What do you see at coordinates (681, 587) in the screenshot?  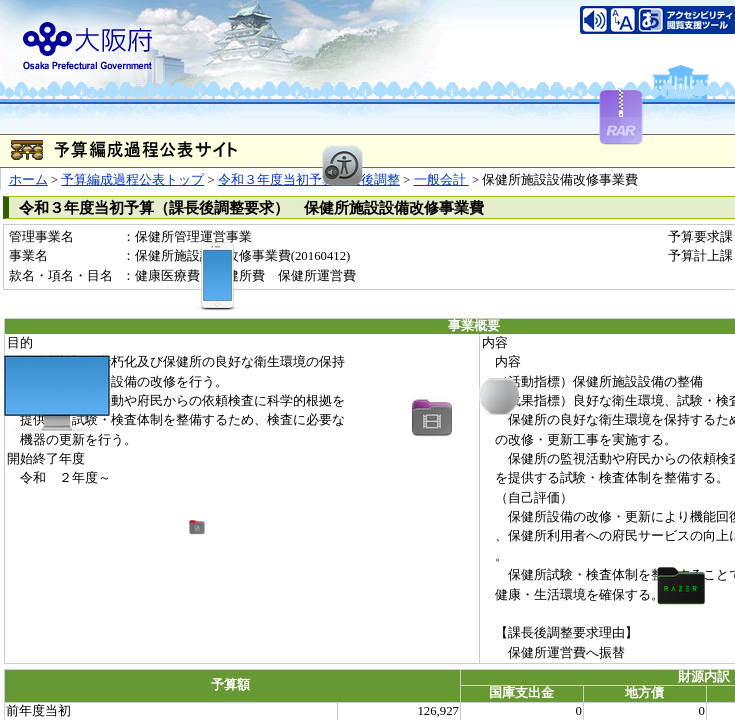 I see `folder for razer software or game files` at bounding box center [681, 587].